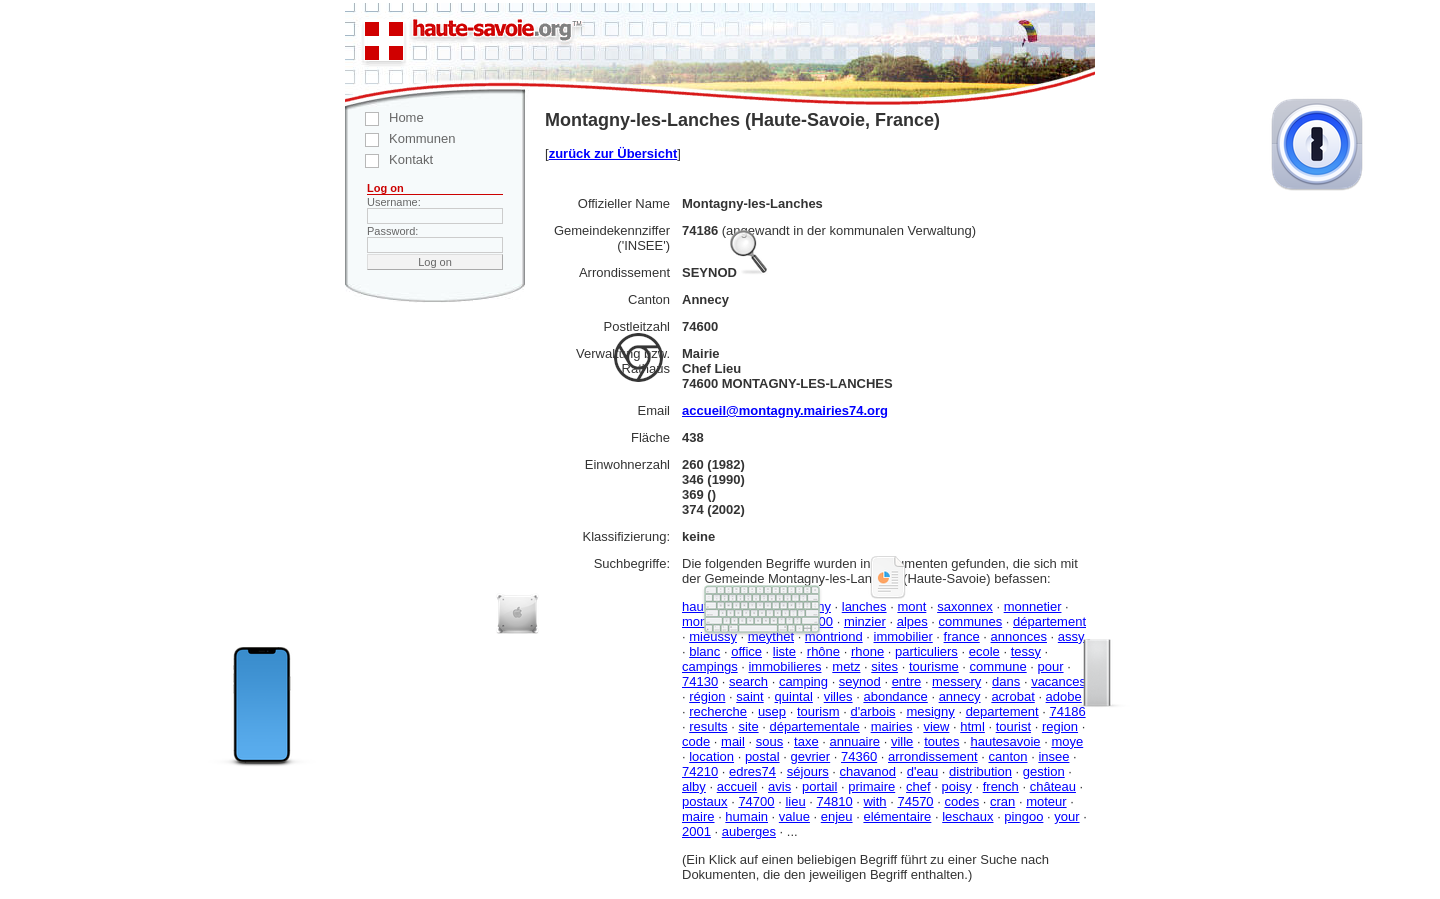  Describe the element at coordinates (1317, 144) in the screenshot. I see `open 1Password to access saved passwords` at that location.